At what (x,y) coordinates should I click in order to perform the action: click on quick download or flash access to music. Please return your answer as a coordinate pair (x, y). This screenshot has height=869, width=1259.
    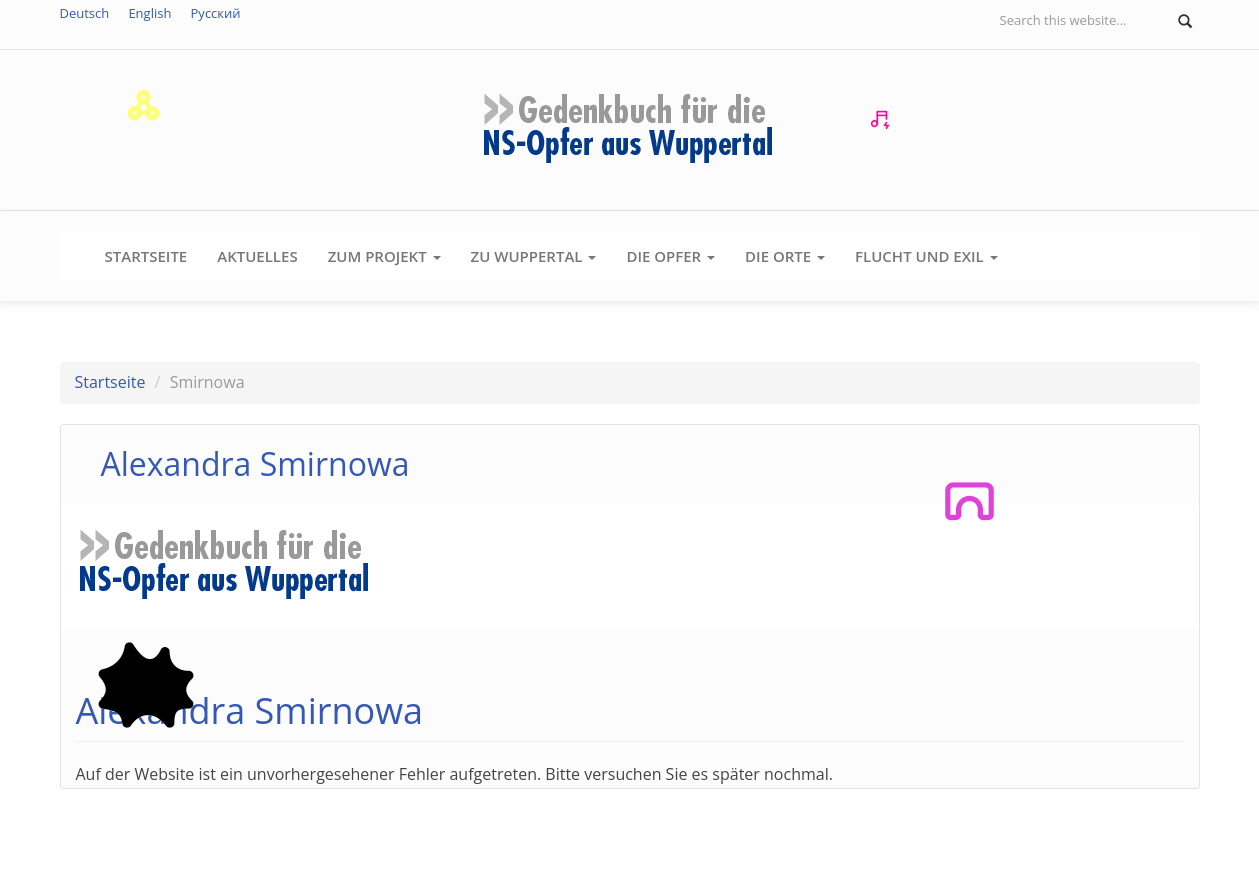
    Looking at the image, I should click on (880, 119).